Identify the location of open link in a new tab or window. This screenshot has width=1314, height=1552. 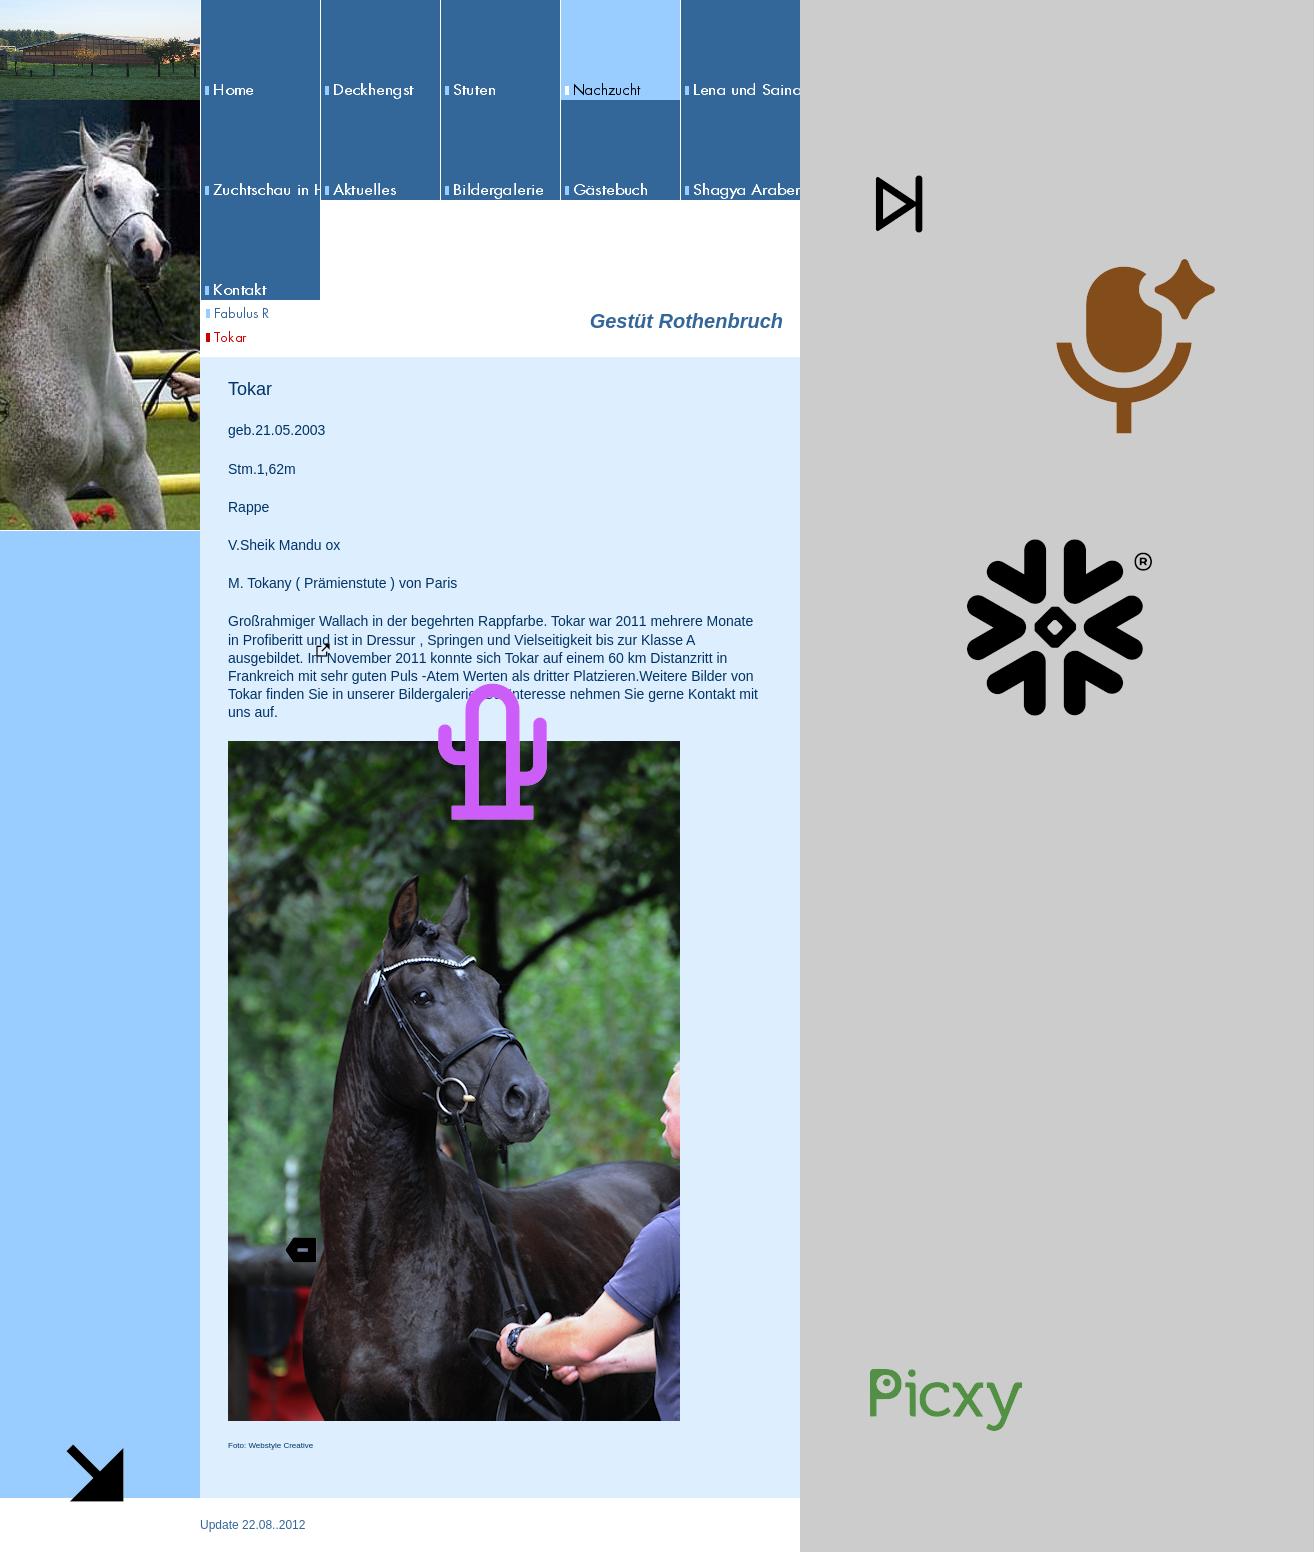
(323, 650).